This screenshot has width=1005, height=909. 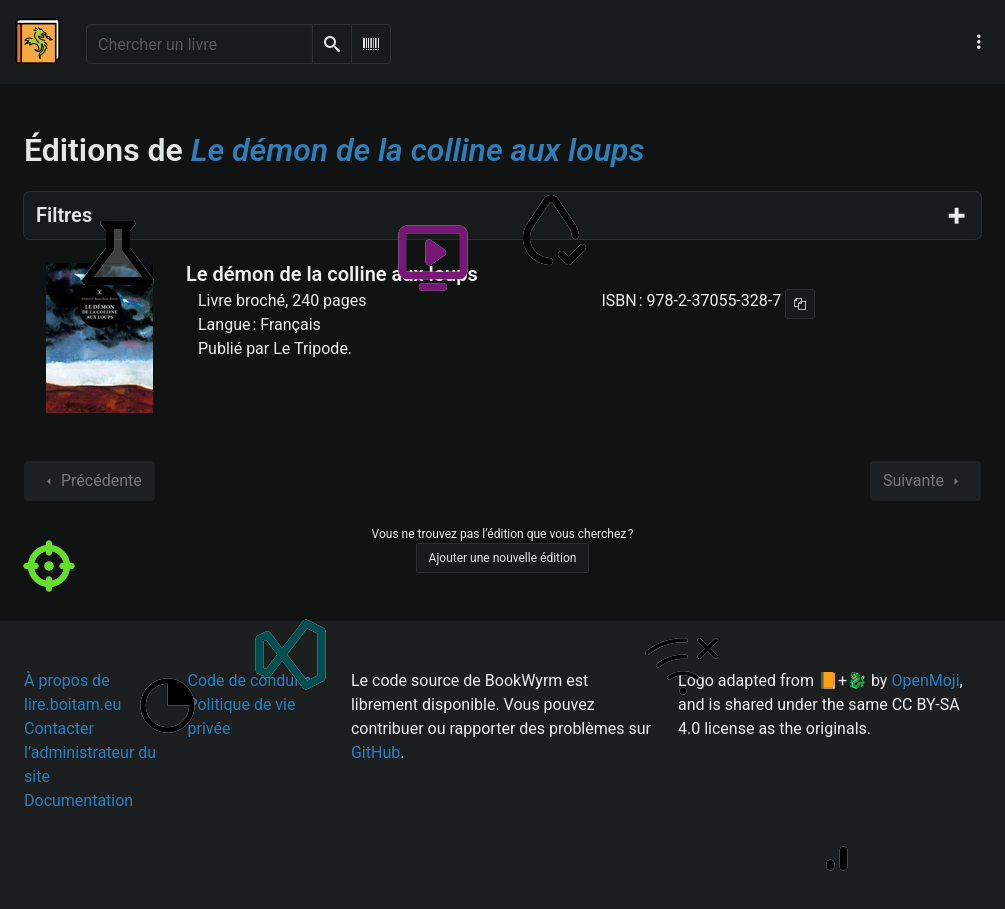 What do you see at coordinates (683, 665) in the screenshot?
I see `no wifi connection available` at bounding box center [683, 665].